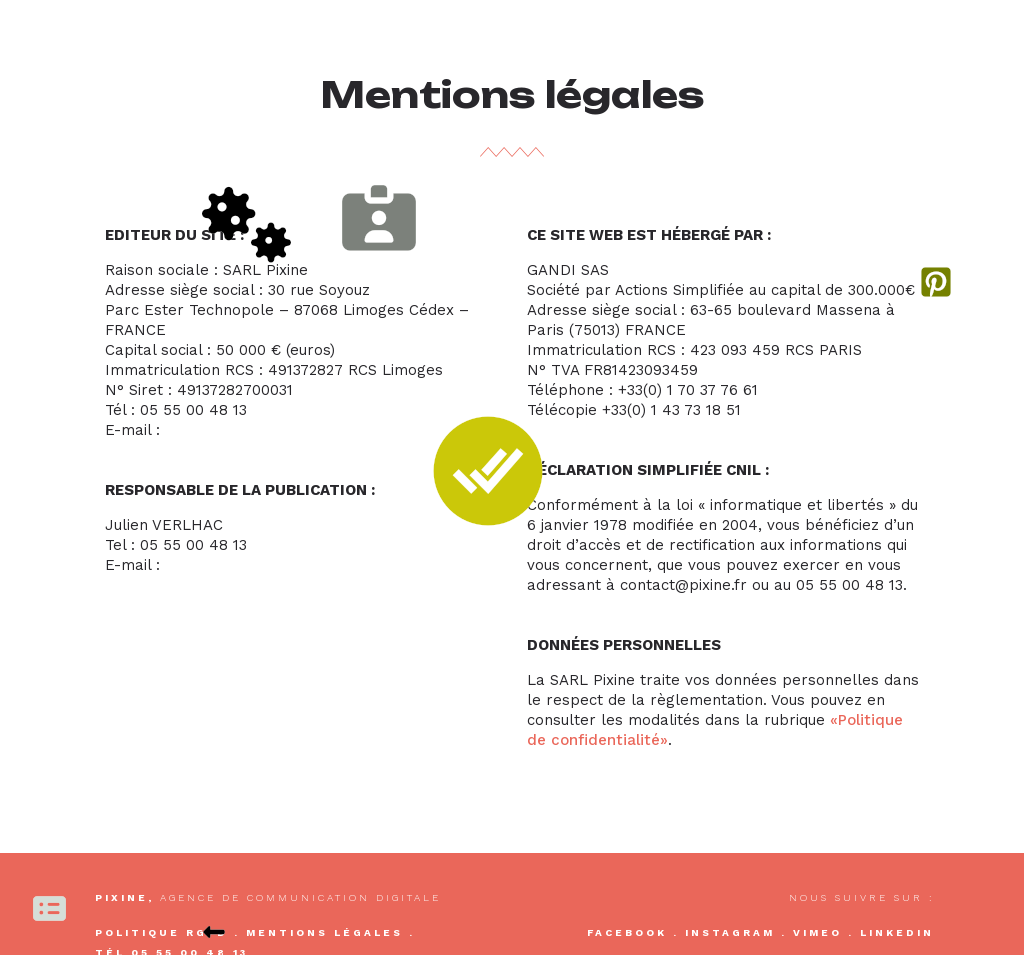 The height and width of the screenshot is (955, 1024). What do you see at coordinates (936, 282) in the screenshot?
I see `open Pinterest app` at bounding box center [936, 282].